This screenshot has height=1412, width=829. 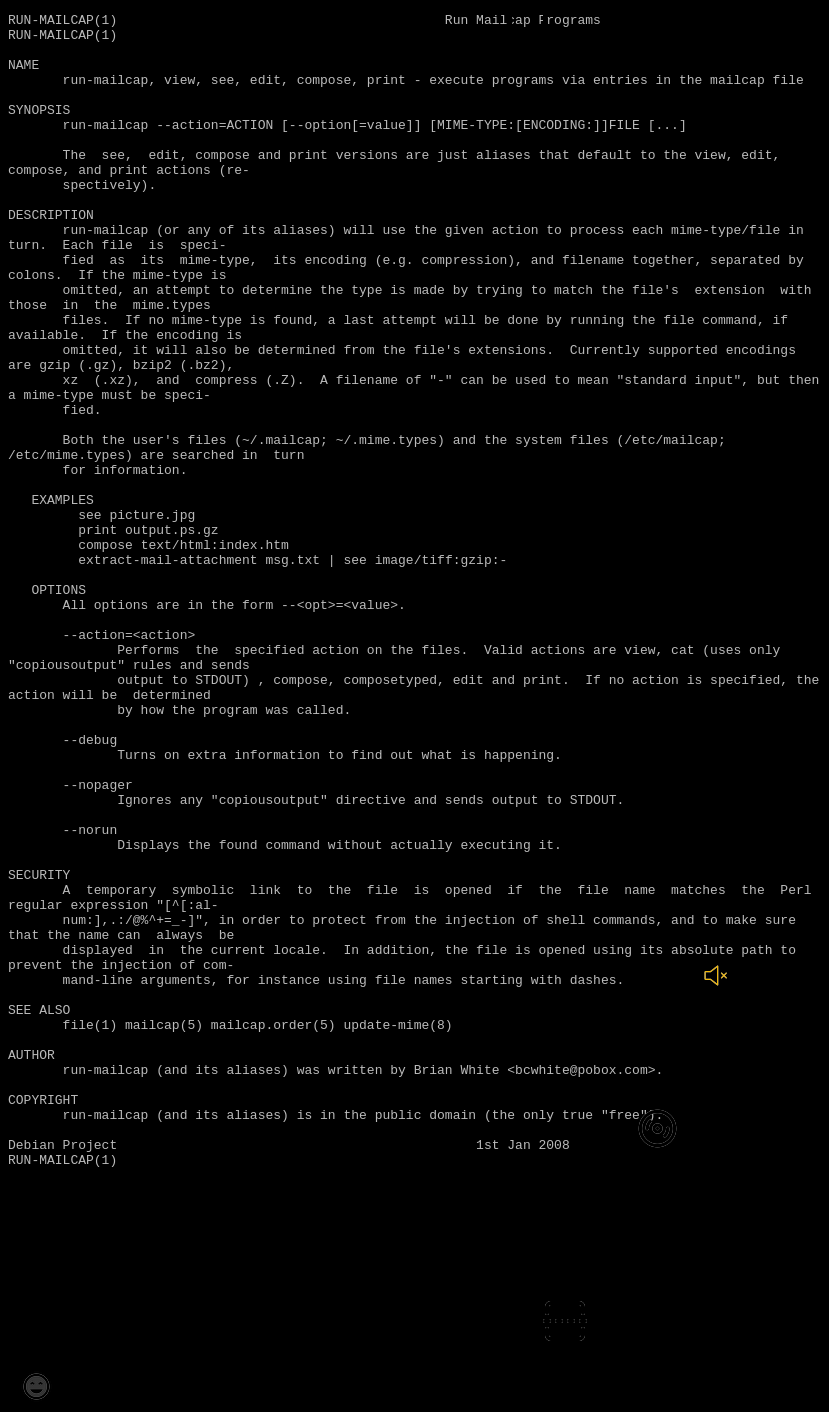 What do you see at coordinates (565, 1321) in the screenshot?
I see `flip image vertically` at bounding box center [565, 1321].